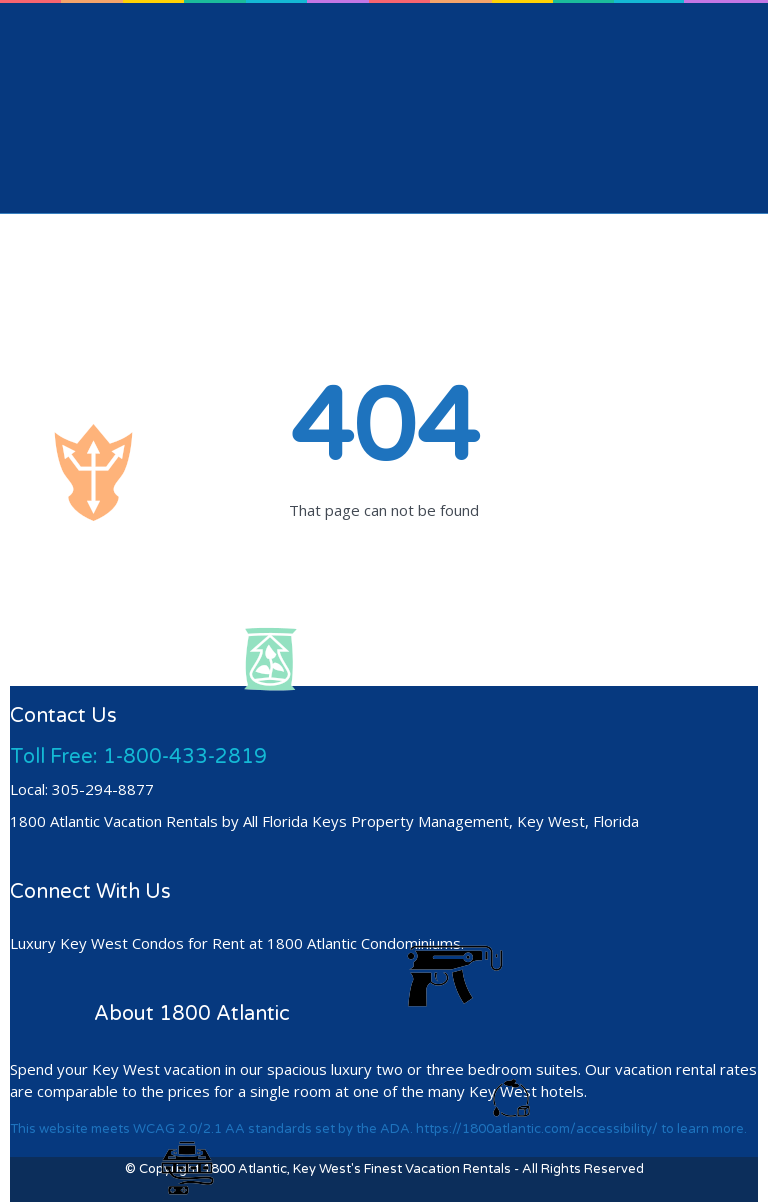  What do you see at coordinates (93, 472) in the screenshot?
I see `select trident shield weapon or defense item` at bounding box center [93, 472].